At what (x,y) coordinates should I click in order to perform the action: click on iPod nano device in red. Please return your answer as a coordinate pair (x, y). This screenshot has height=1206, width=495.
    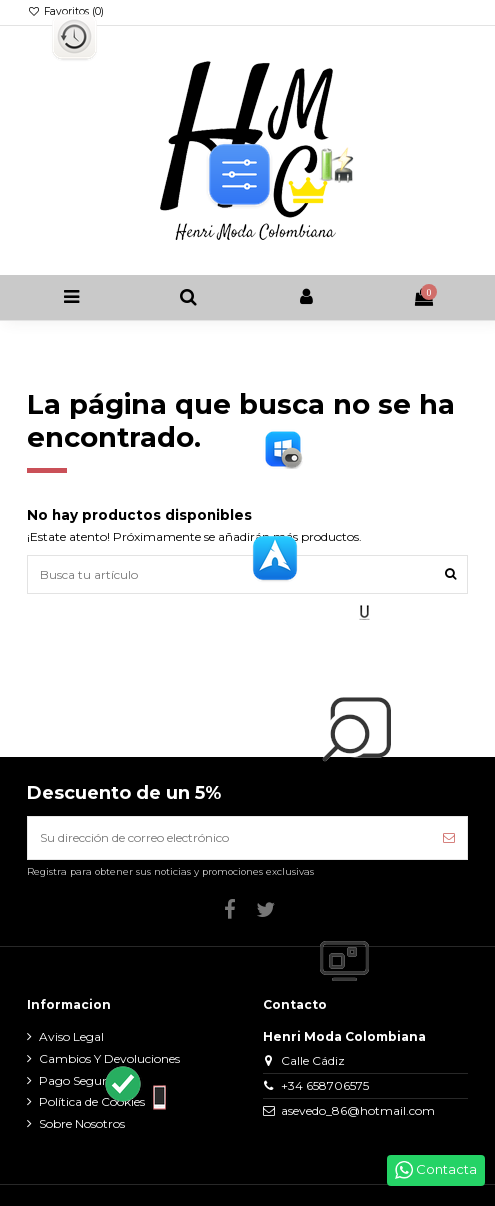
    Looking at the image, I should click on (159, 1097).